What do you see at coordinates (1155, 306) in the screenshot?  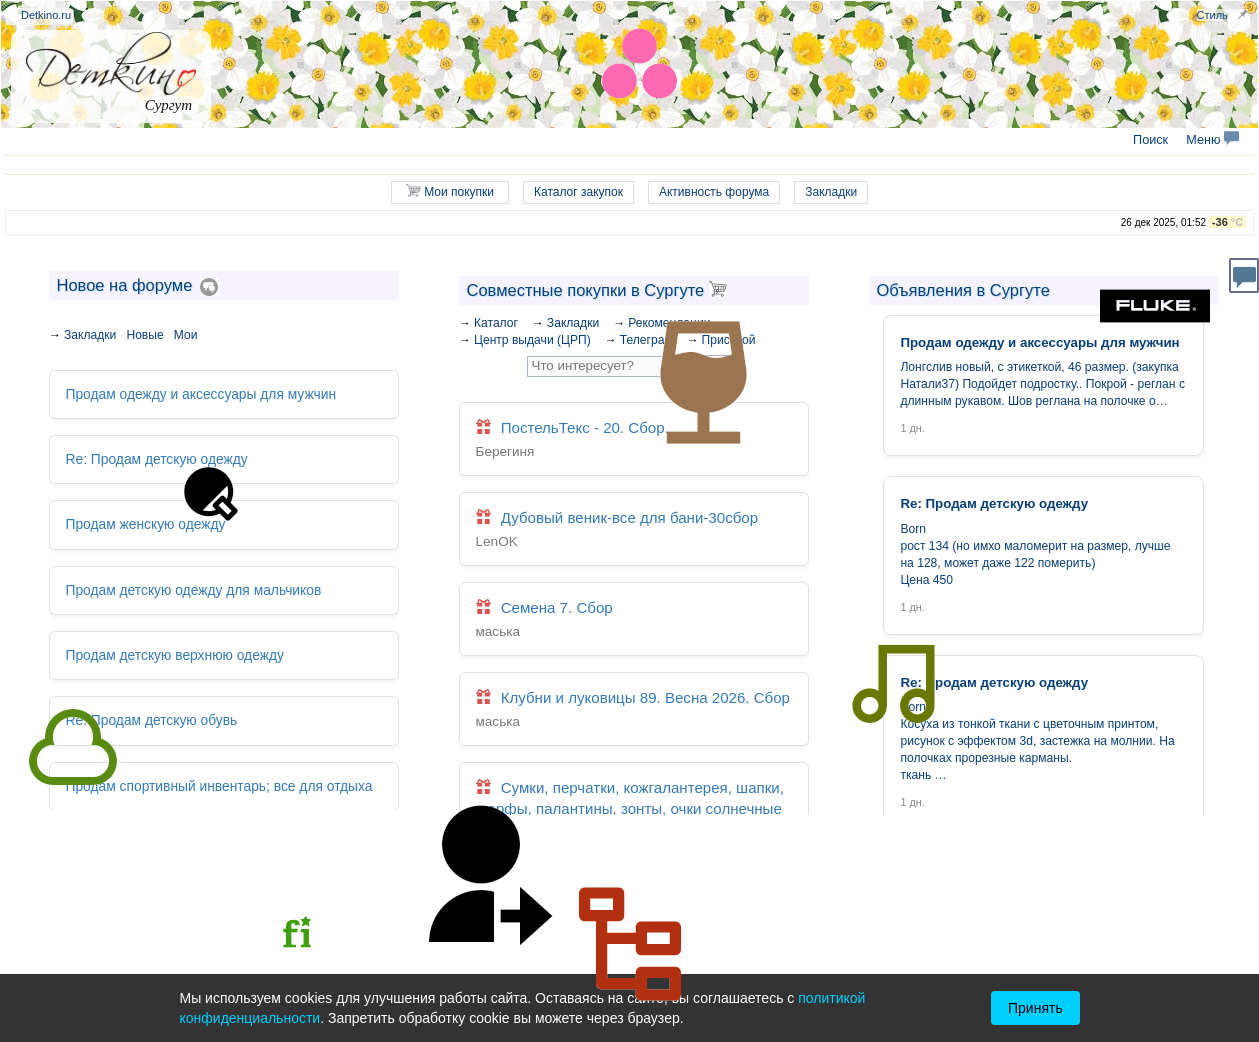 I see `Fluke corporation brand logo` at bounding box center [1155, 306].